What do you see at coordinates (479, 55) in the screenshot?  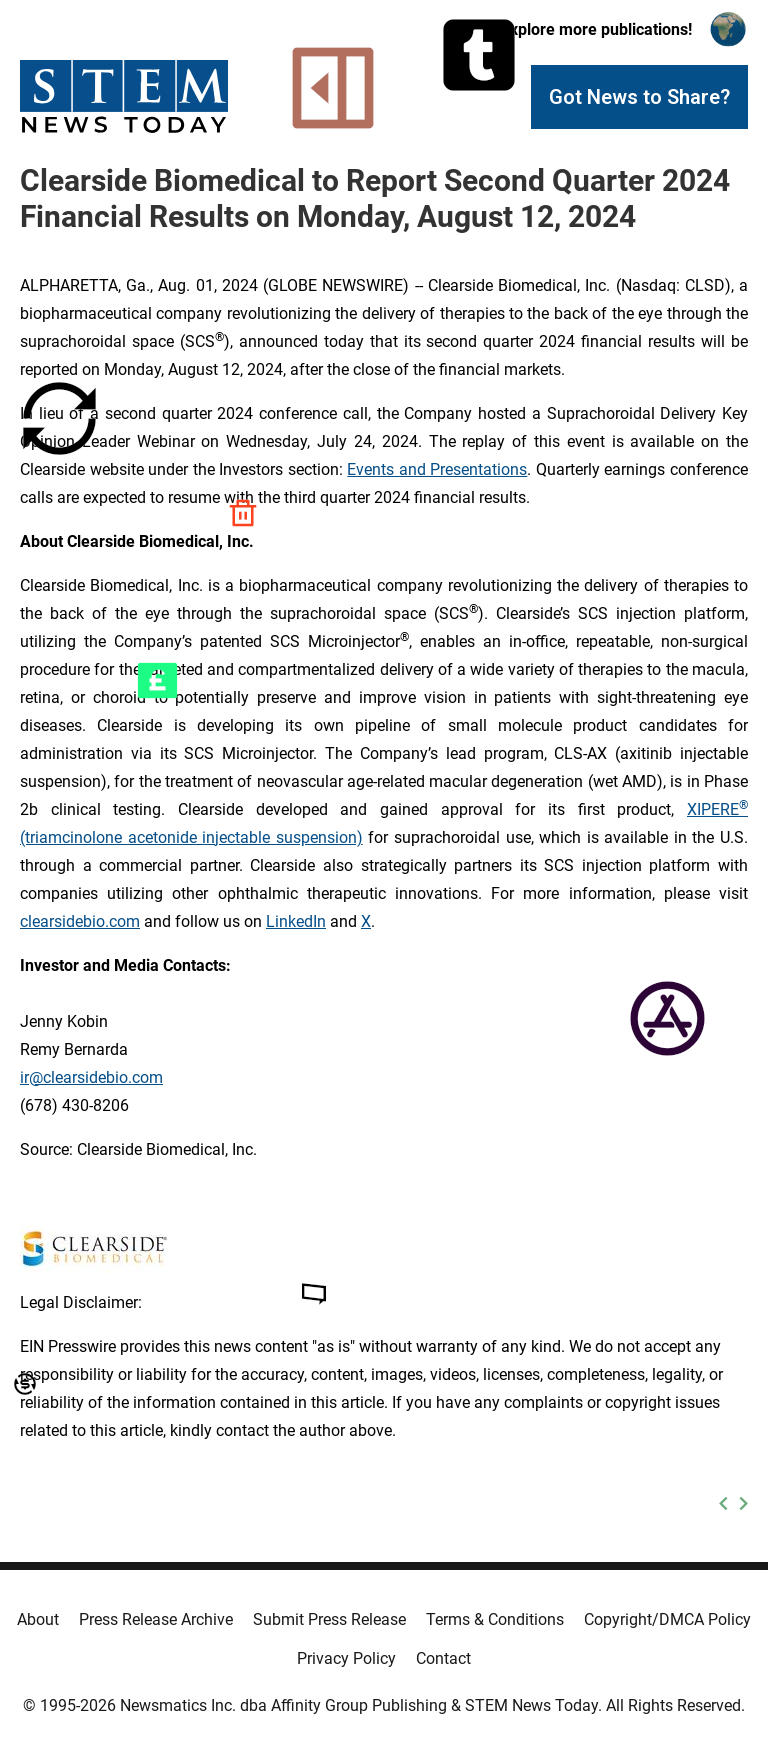 I see `open tumblr app` at bounding box center [479, 55].